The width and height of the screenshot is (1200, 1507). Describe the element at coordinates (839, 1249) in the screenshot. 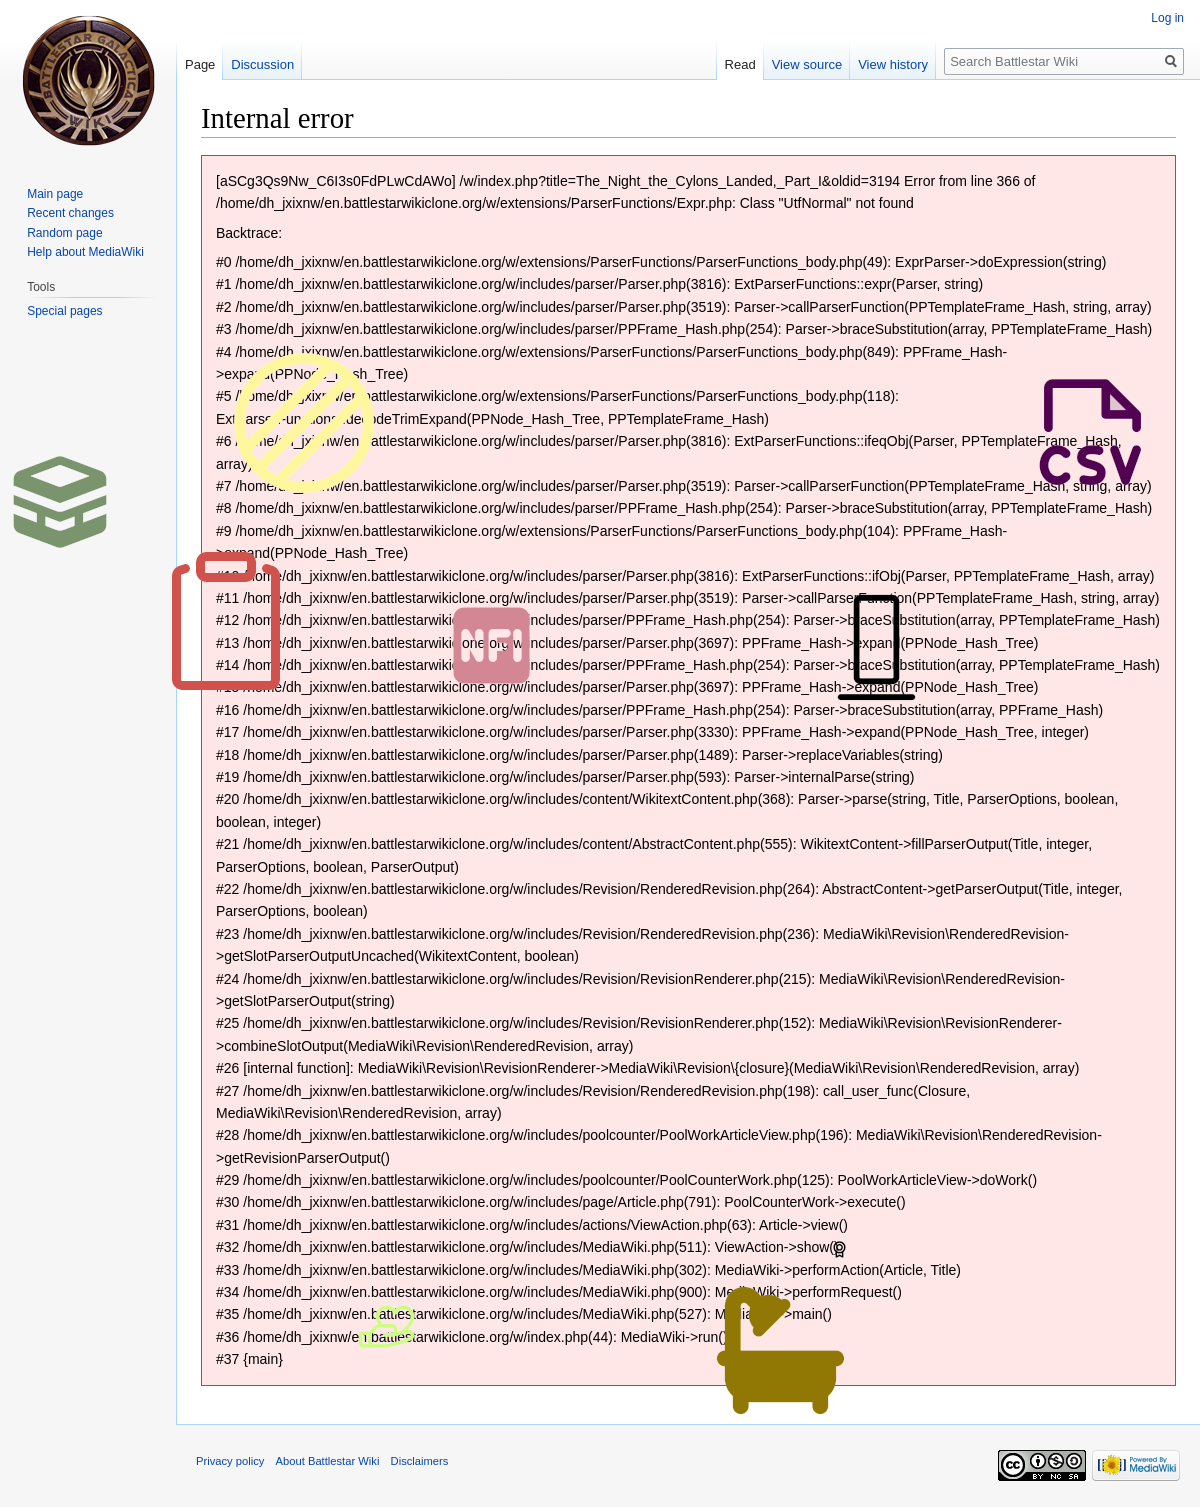

I see `view achievements or awards` at that location.